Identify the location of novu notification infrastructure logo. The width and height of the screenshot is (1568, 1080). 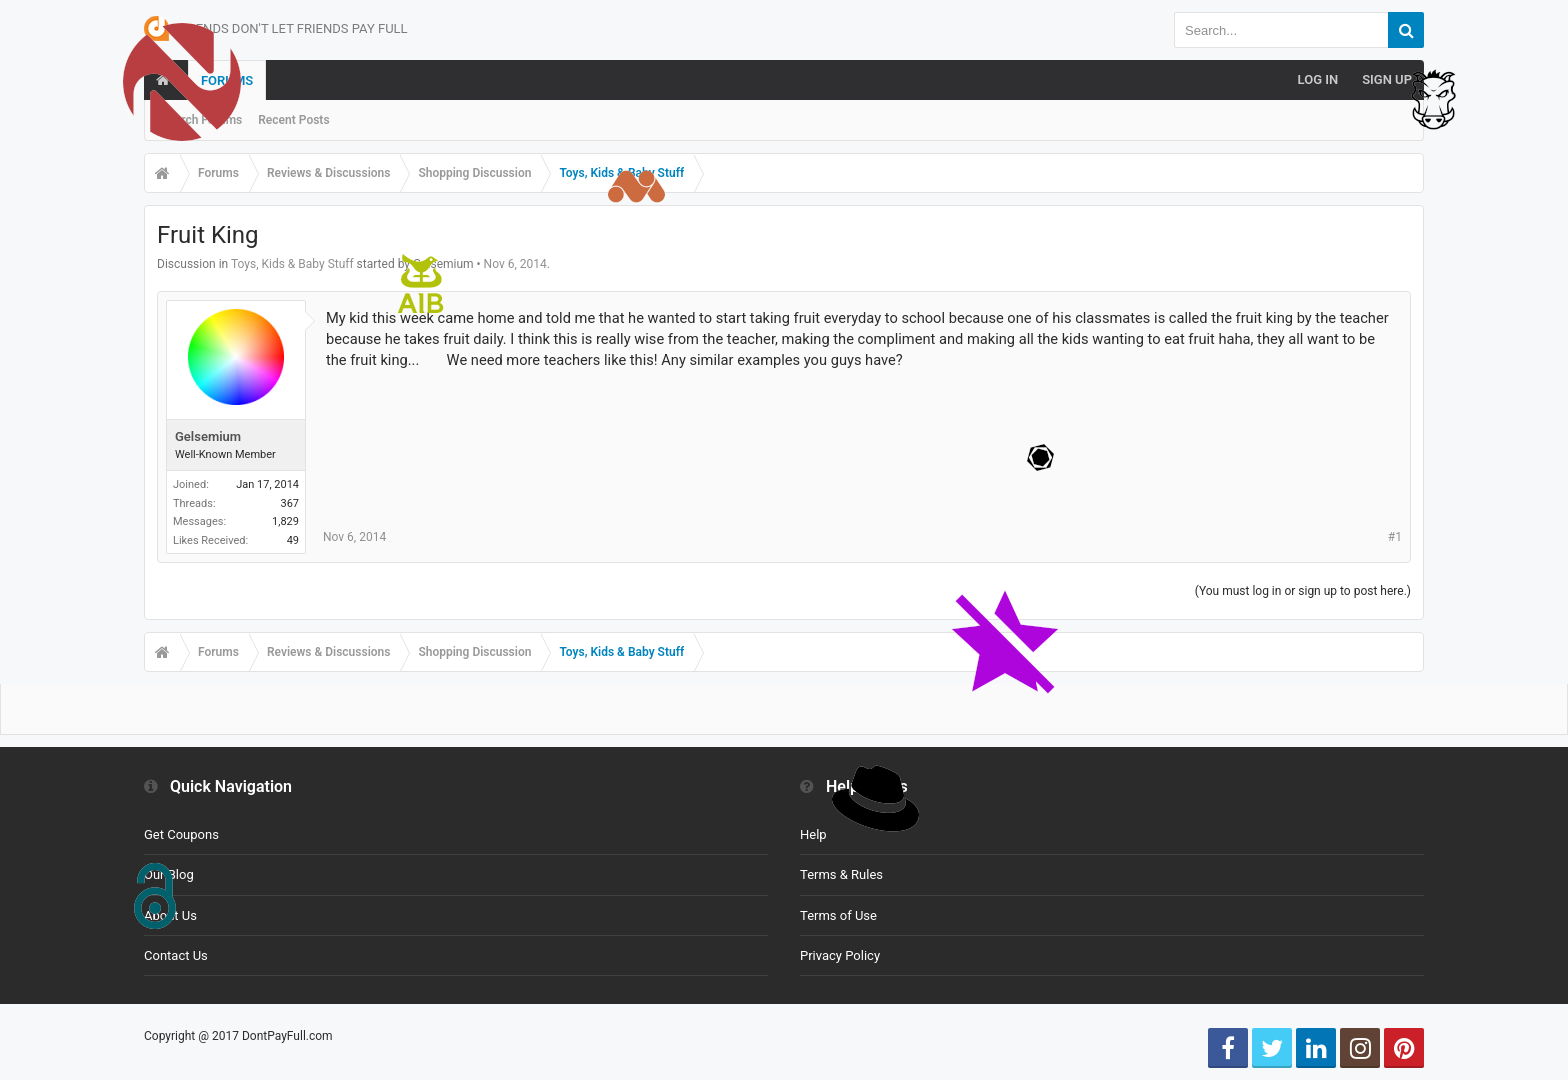
(182, 82).